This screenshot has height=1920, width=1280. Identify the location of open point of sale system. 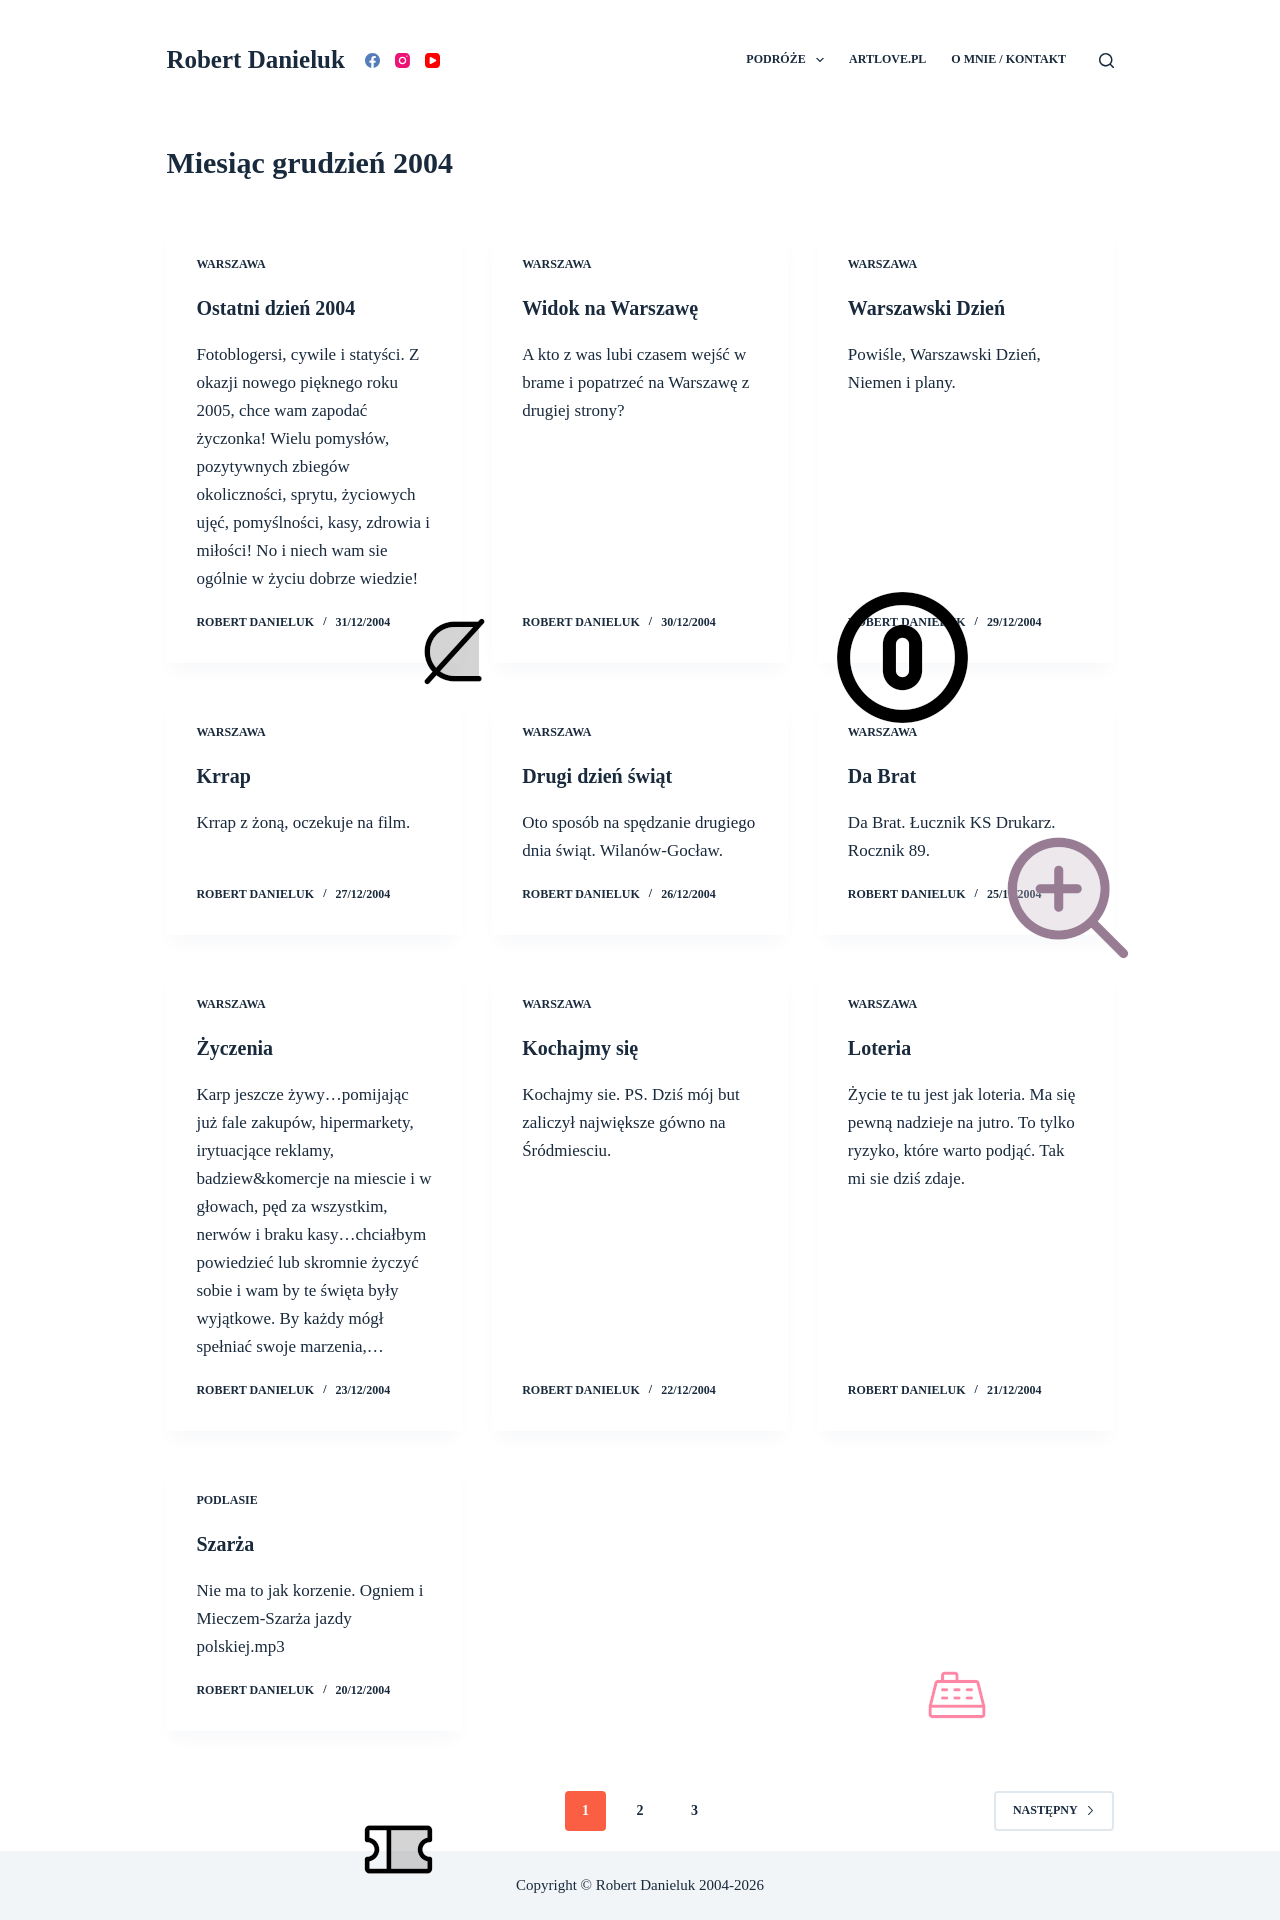
(957, 1698).